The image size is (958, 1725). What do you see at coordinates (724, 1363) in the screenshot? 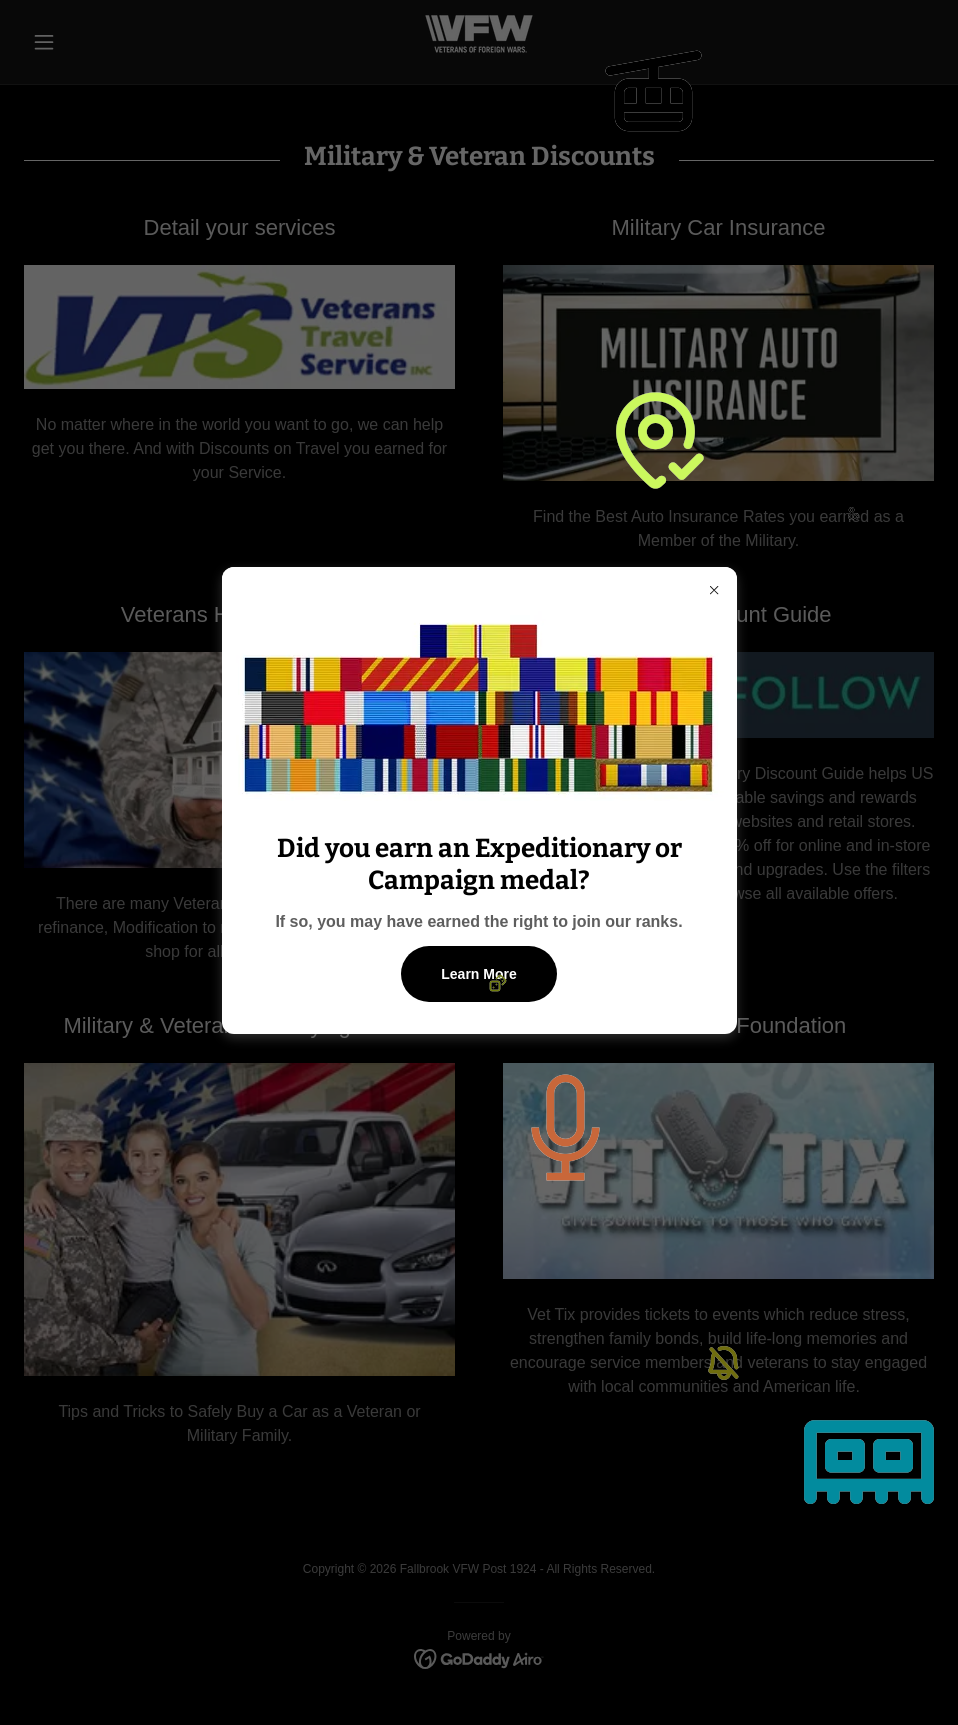
I see `mute notifications` at bounding box center [724, 1363].